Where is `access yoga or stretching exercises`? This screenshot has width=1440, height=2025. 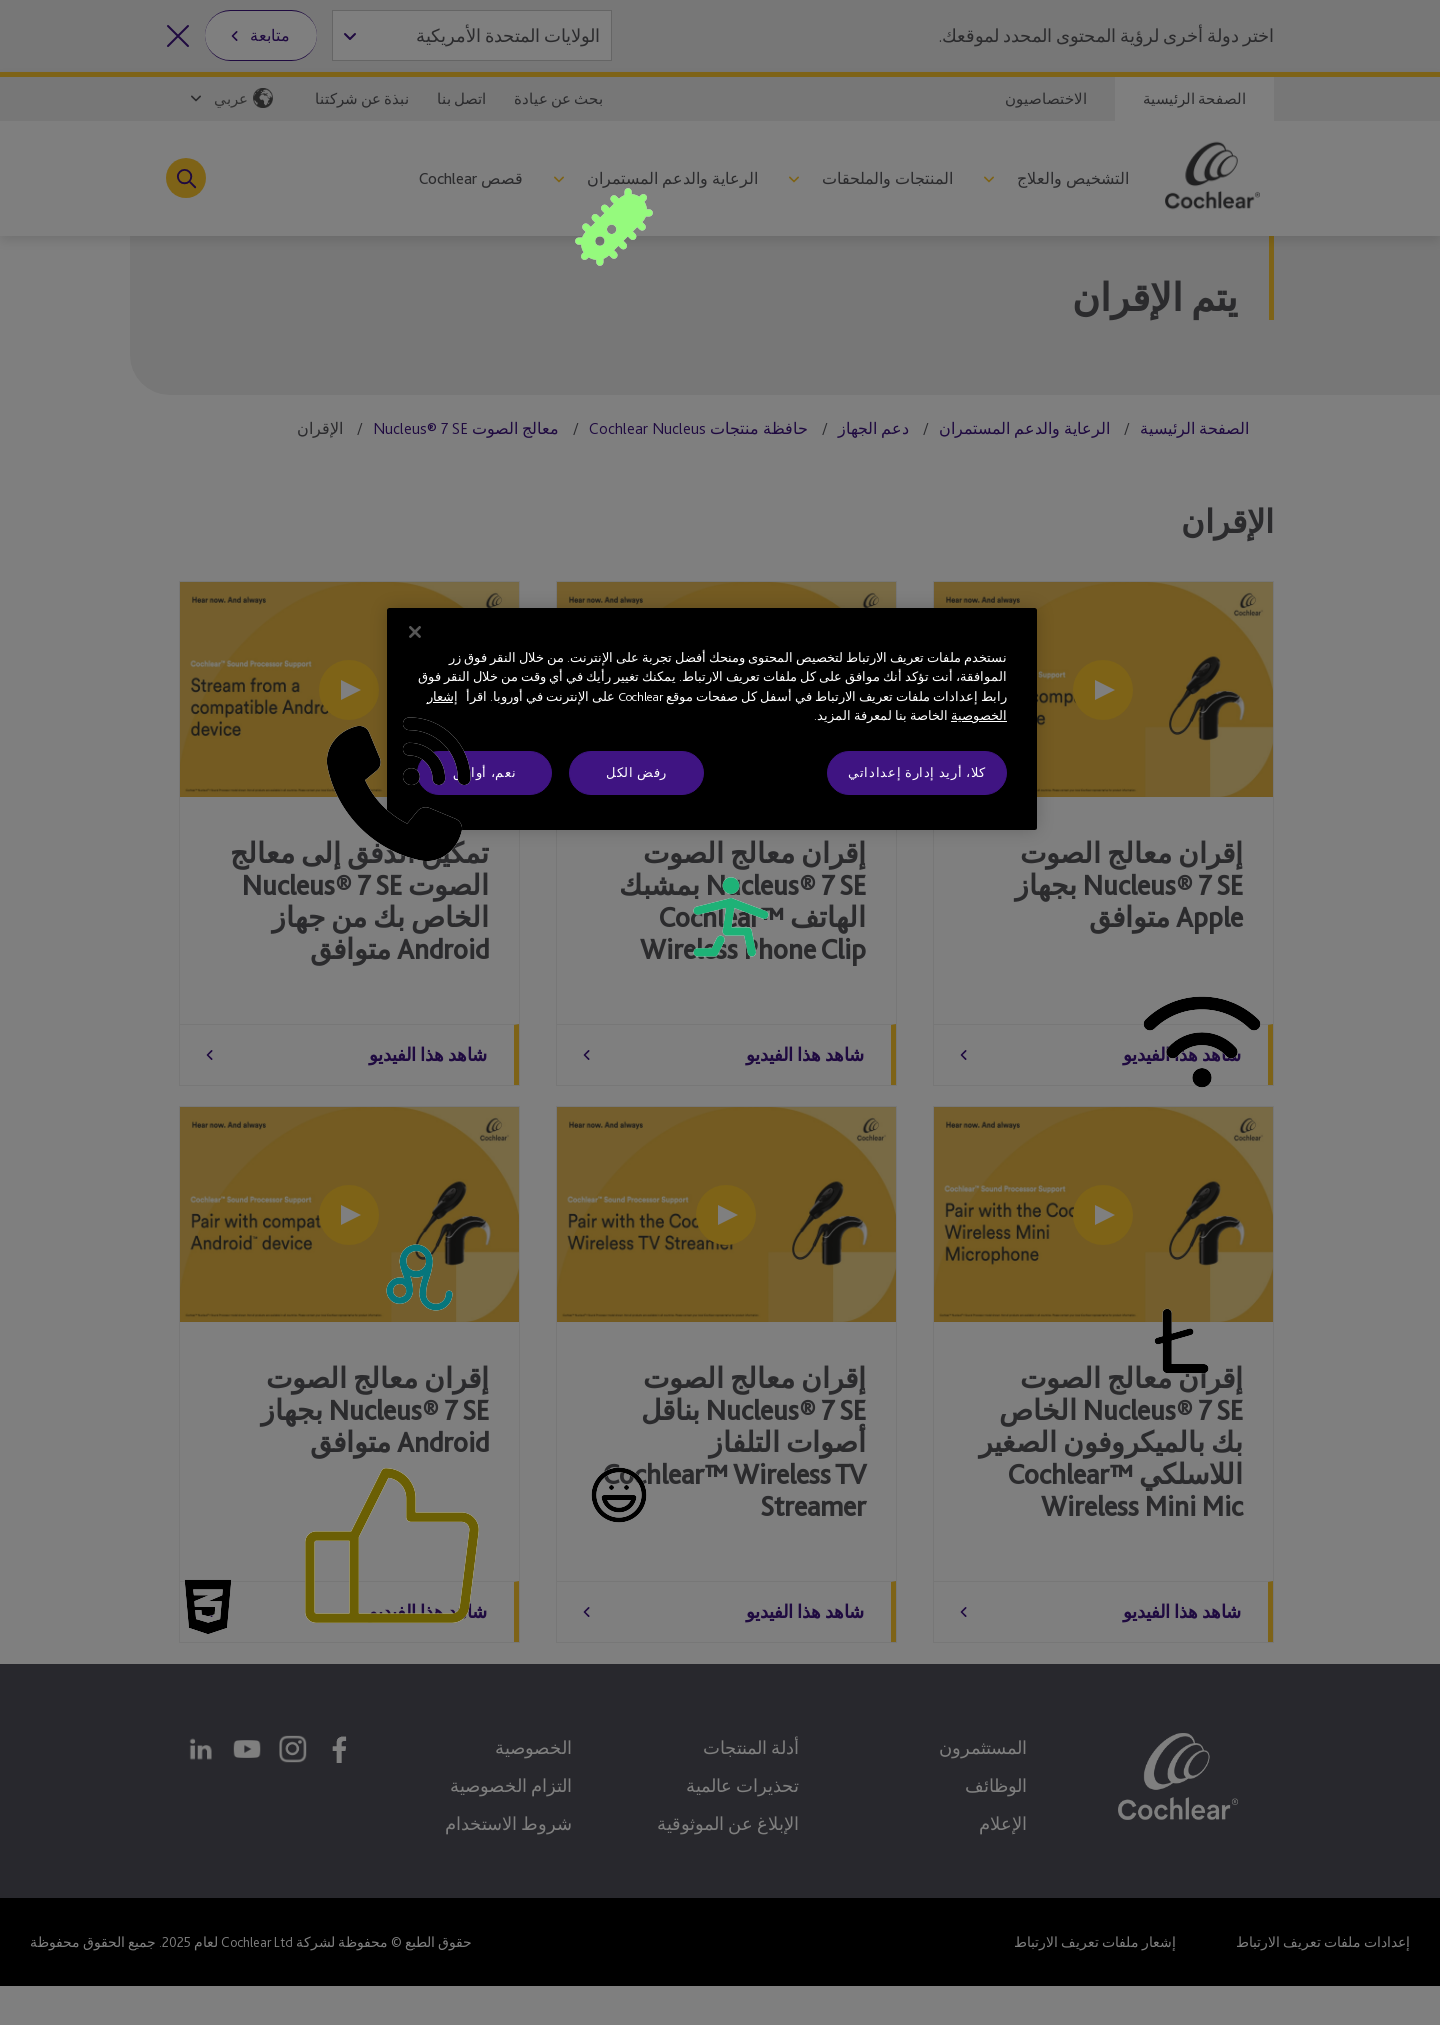
access yoga or stretching exercises is located at coordinates (731, 919).